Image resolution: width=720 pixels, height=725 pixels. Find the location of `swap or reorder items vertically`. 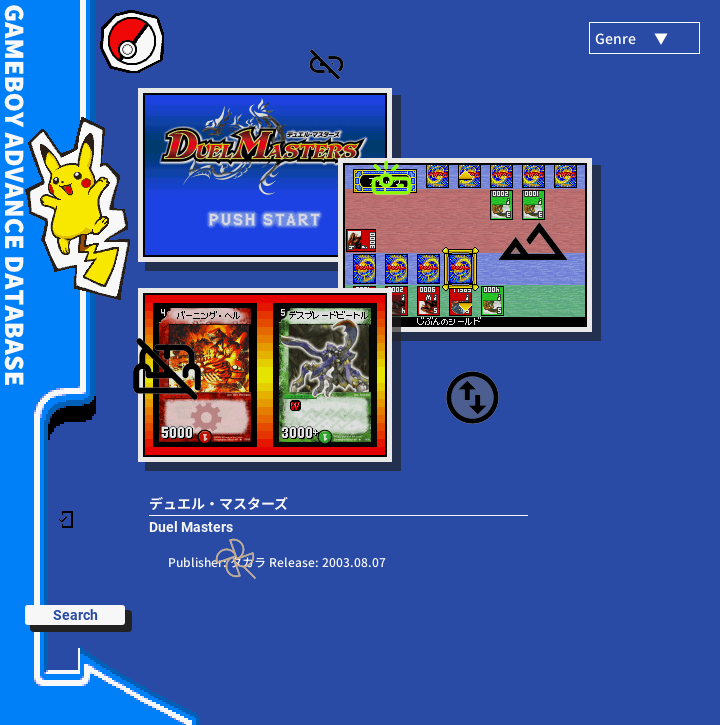

swap or reorder items vertically is located at coordinates (472, 397).